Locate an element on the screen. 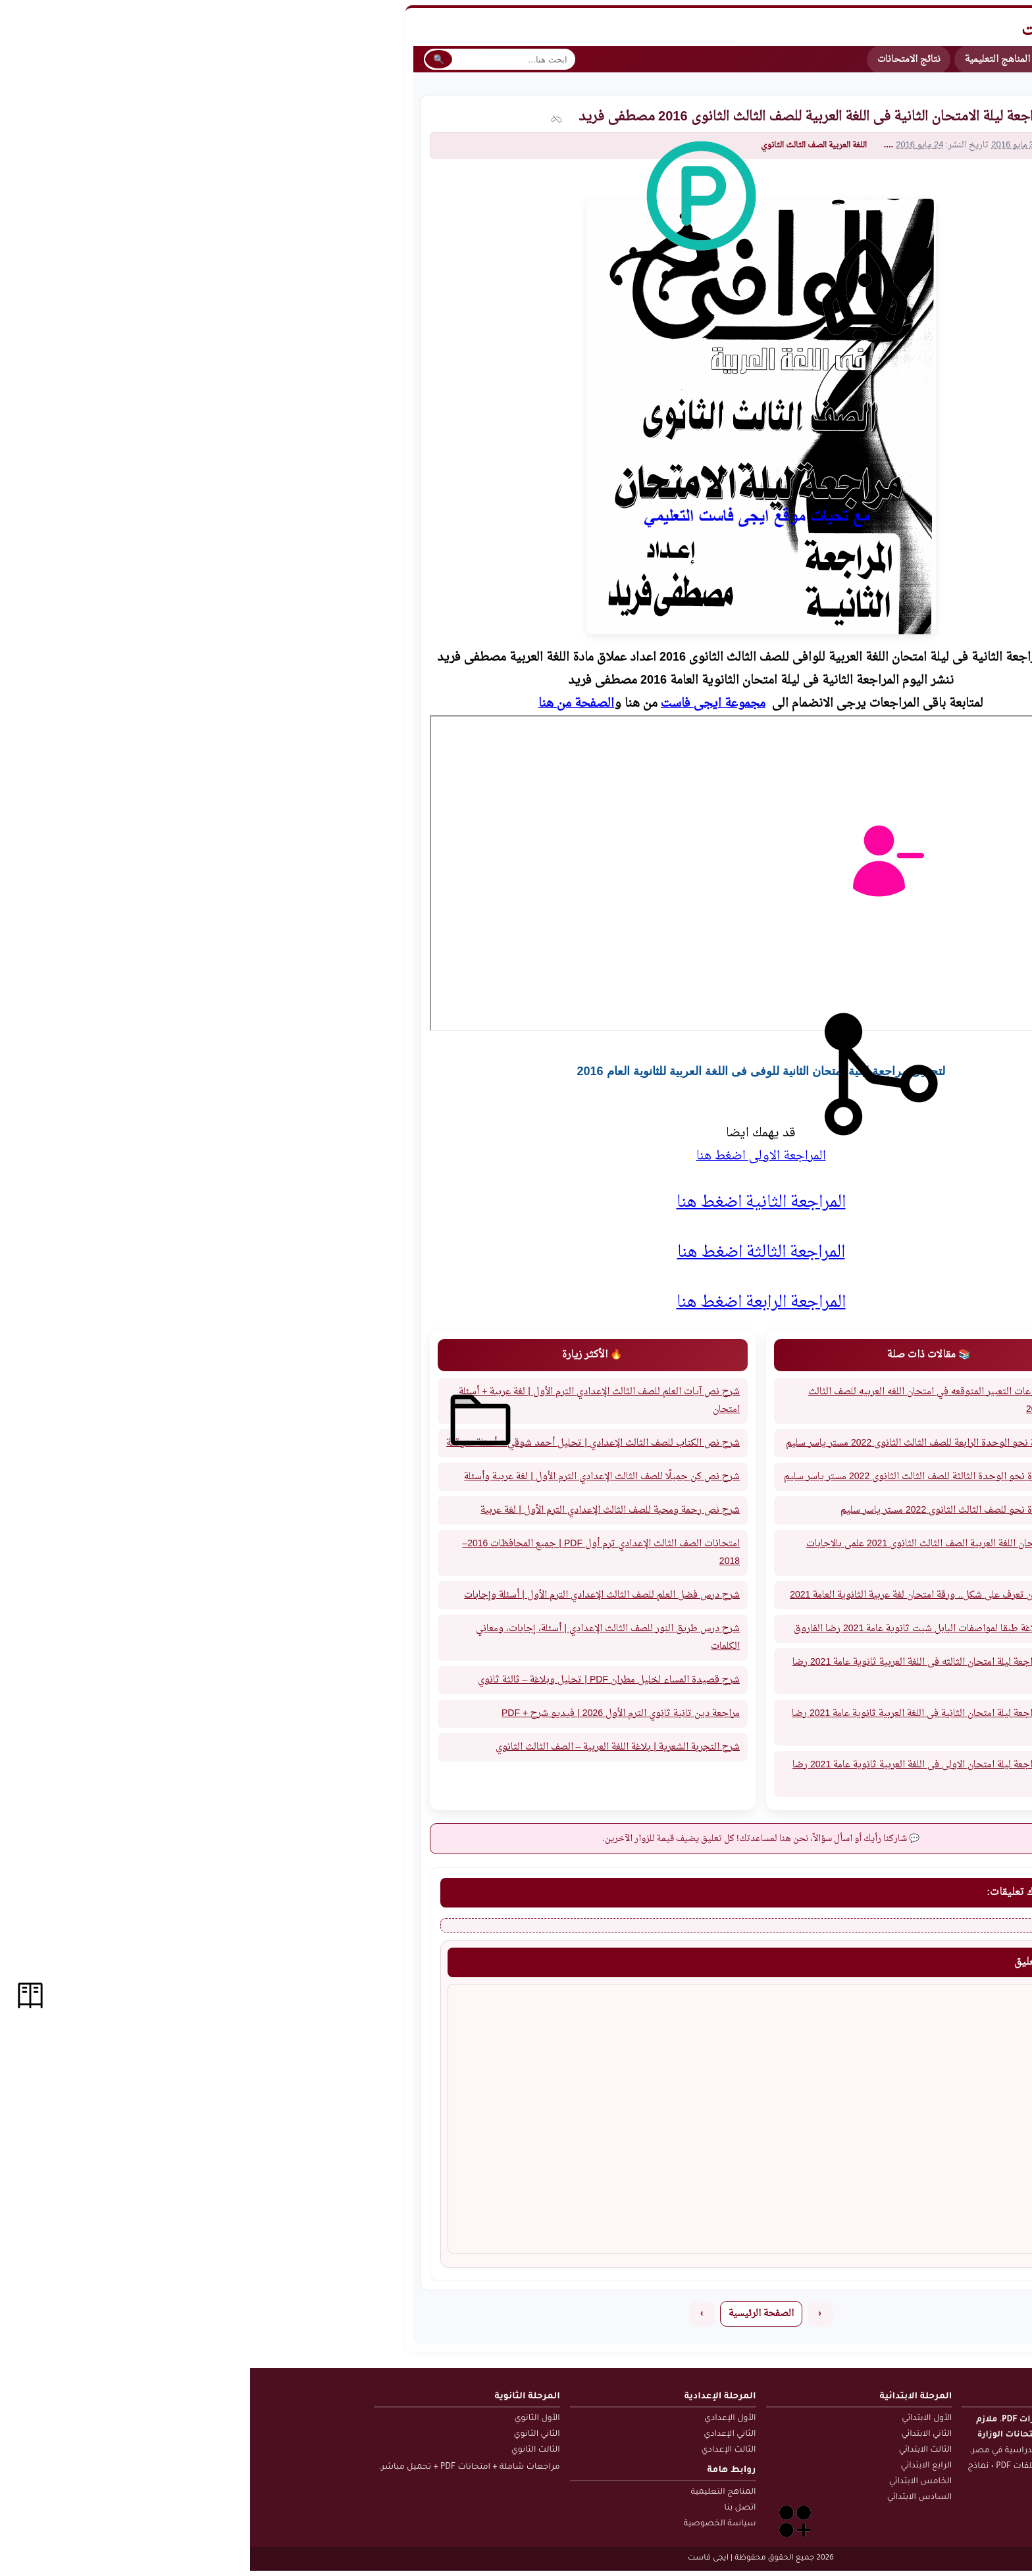 This screenshot has height=2576, width=1032. remove a user or contact is located at coordinates (885, 861).